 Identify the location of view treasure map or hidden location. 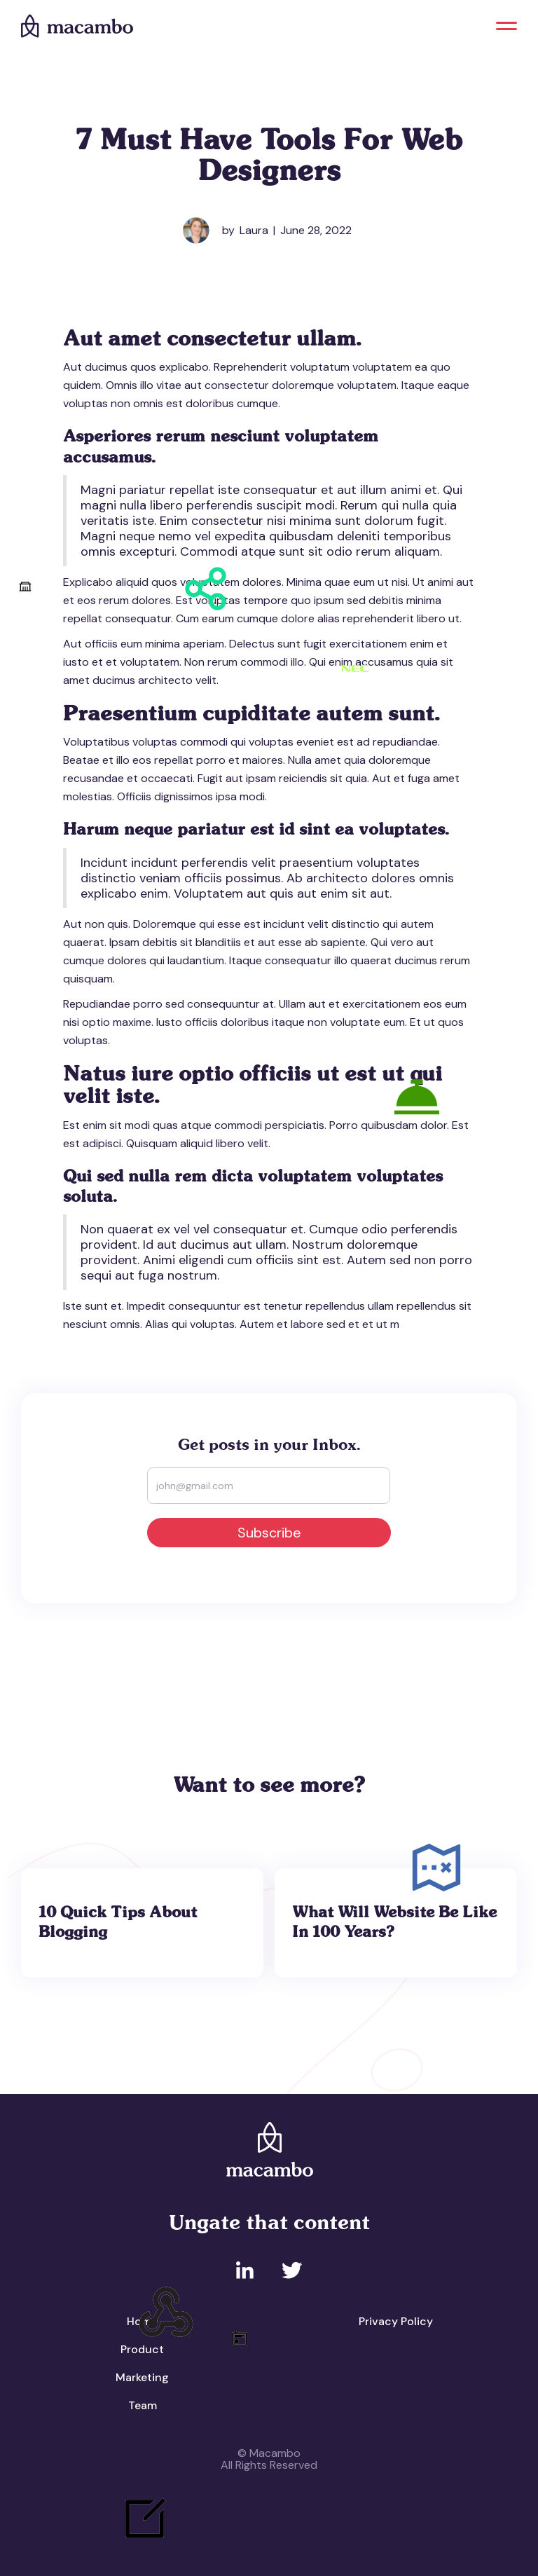
(436, 1868).